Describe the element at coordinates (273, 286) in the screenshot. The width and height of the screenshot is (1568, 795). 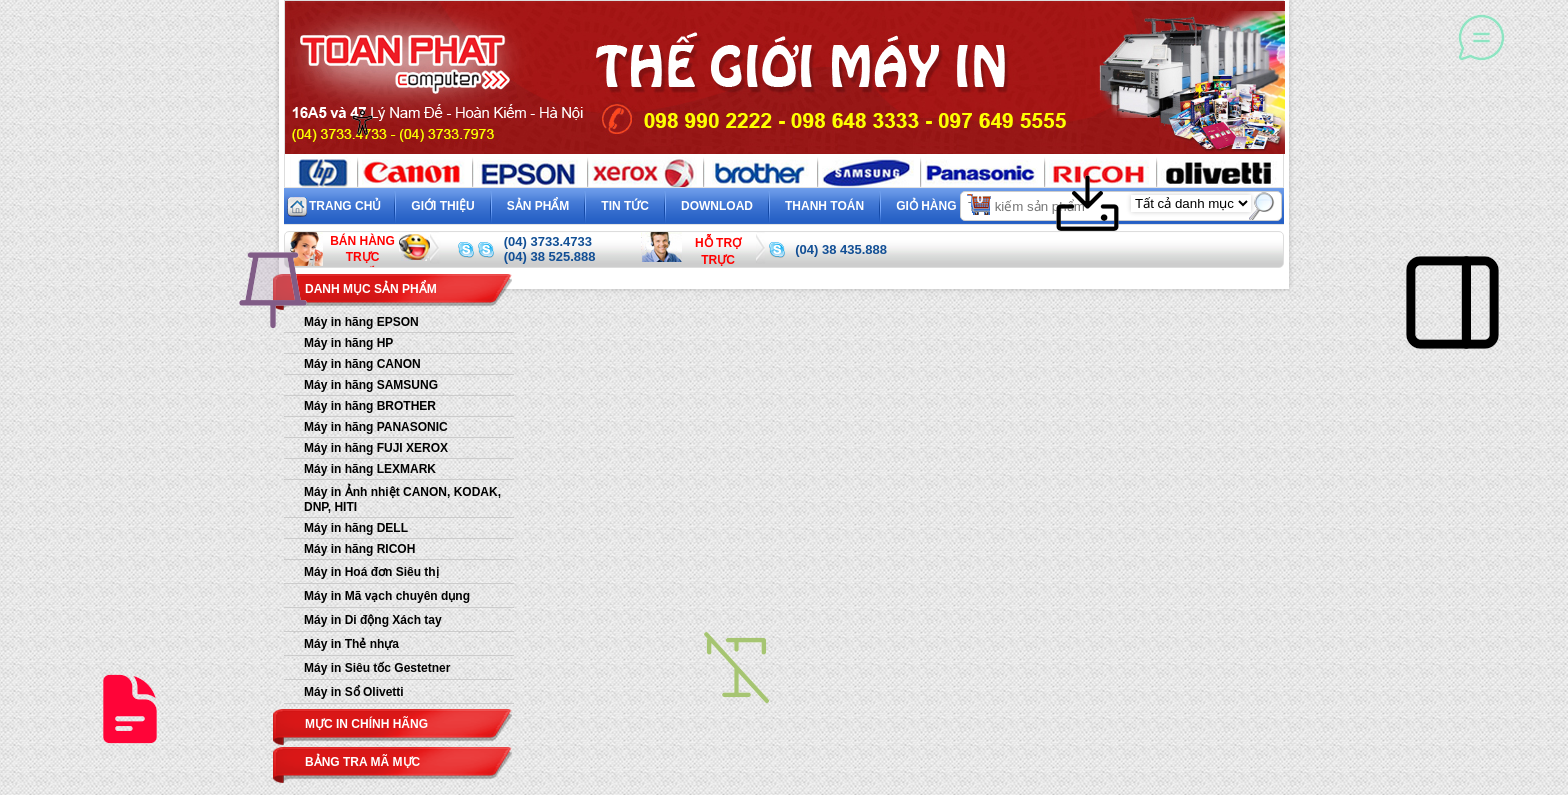
I see `pin an item to keep it visible` at that location.